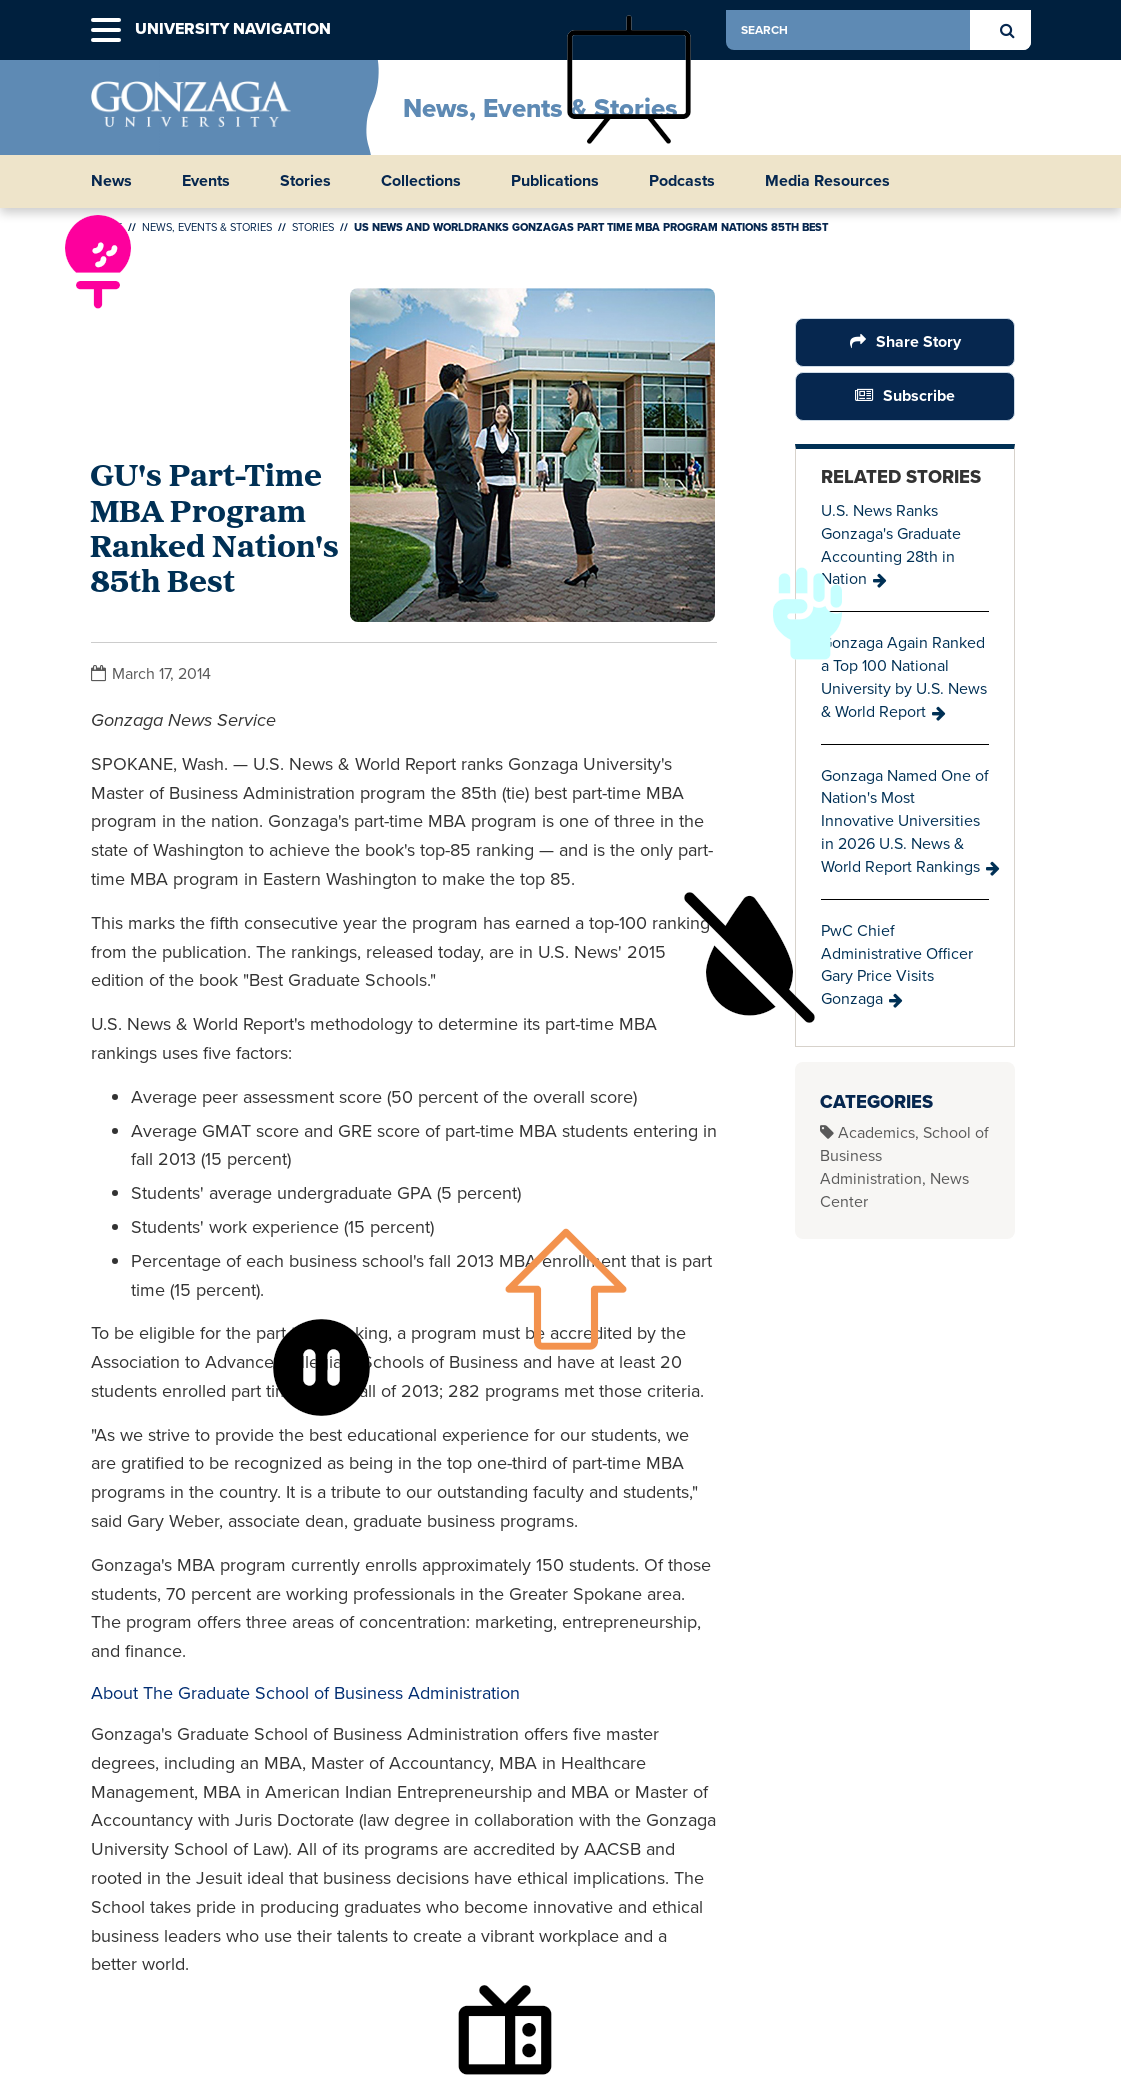 The width and height of the screenshot is (1121, 2094). I want to click on disable water or liquid detection, so click(749, 957).